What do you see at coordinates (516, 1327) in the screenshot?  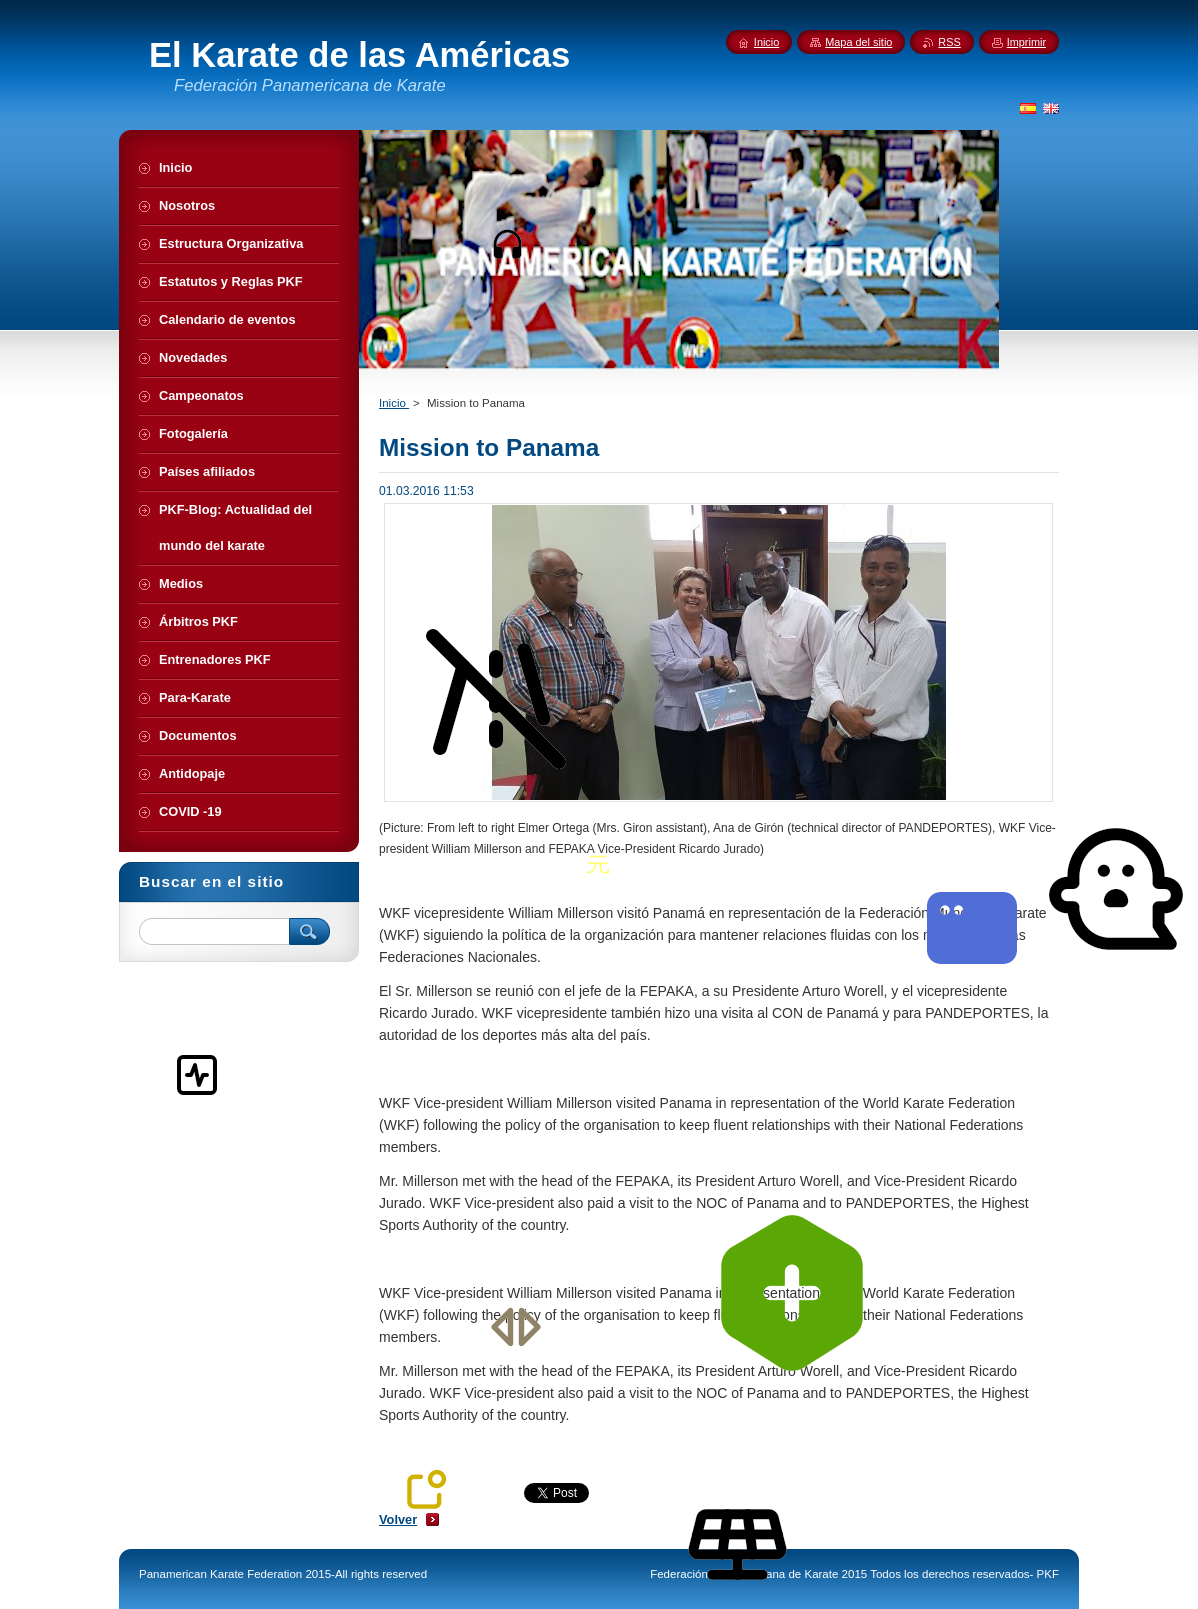 I see `expand or resize horizontally` at bounding box center [516, 1327].